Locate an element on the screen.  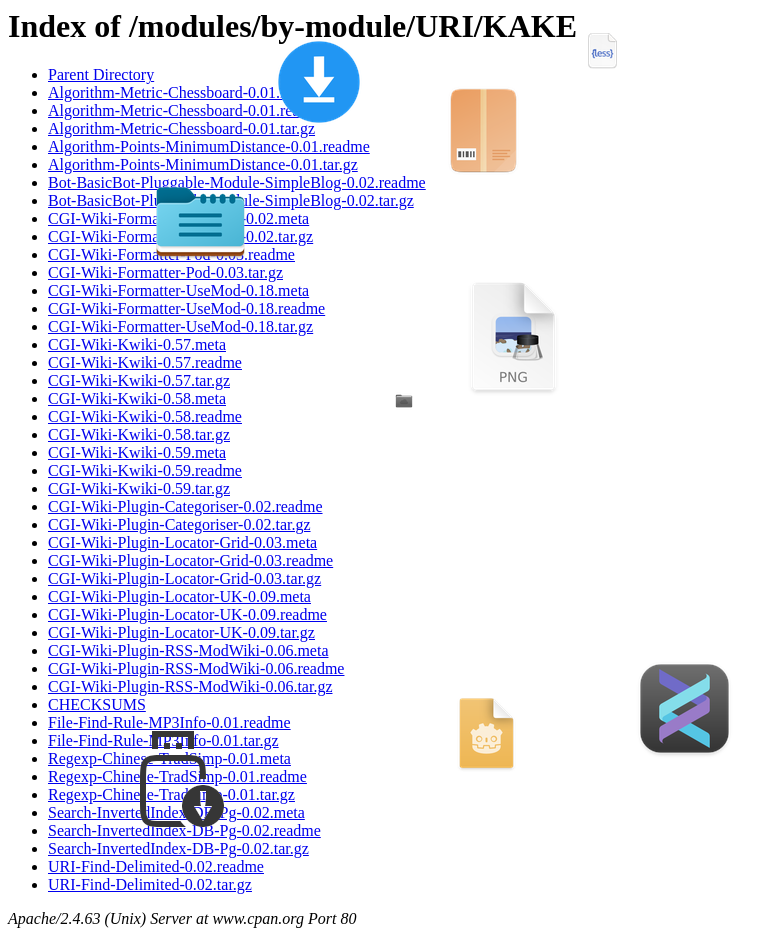
open notes or documents folder is located at coordinates (200, 224).